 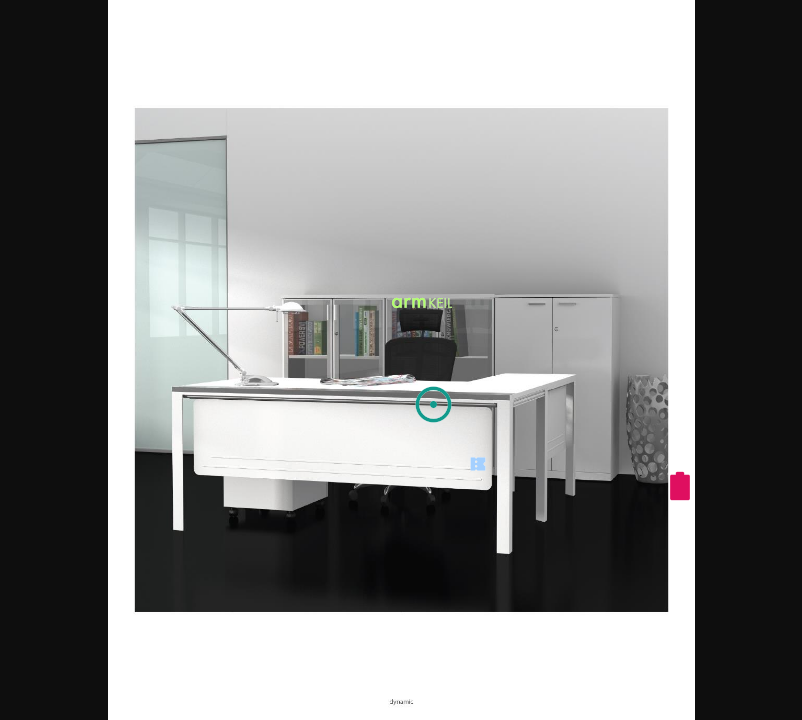 What do you see at coordinates (478, 464) in the screenshot?
I see `view available coupons or discounts` at bounding box center [478, 464].